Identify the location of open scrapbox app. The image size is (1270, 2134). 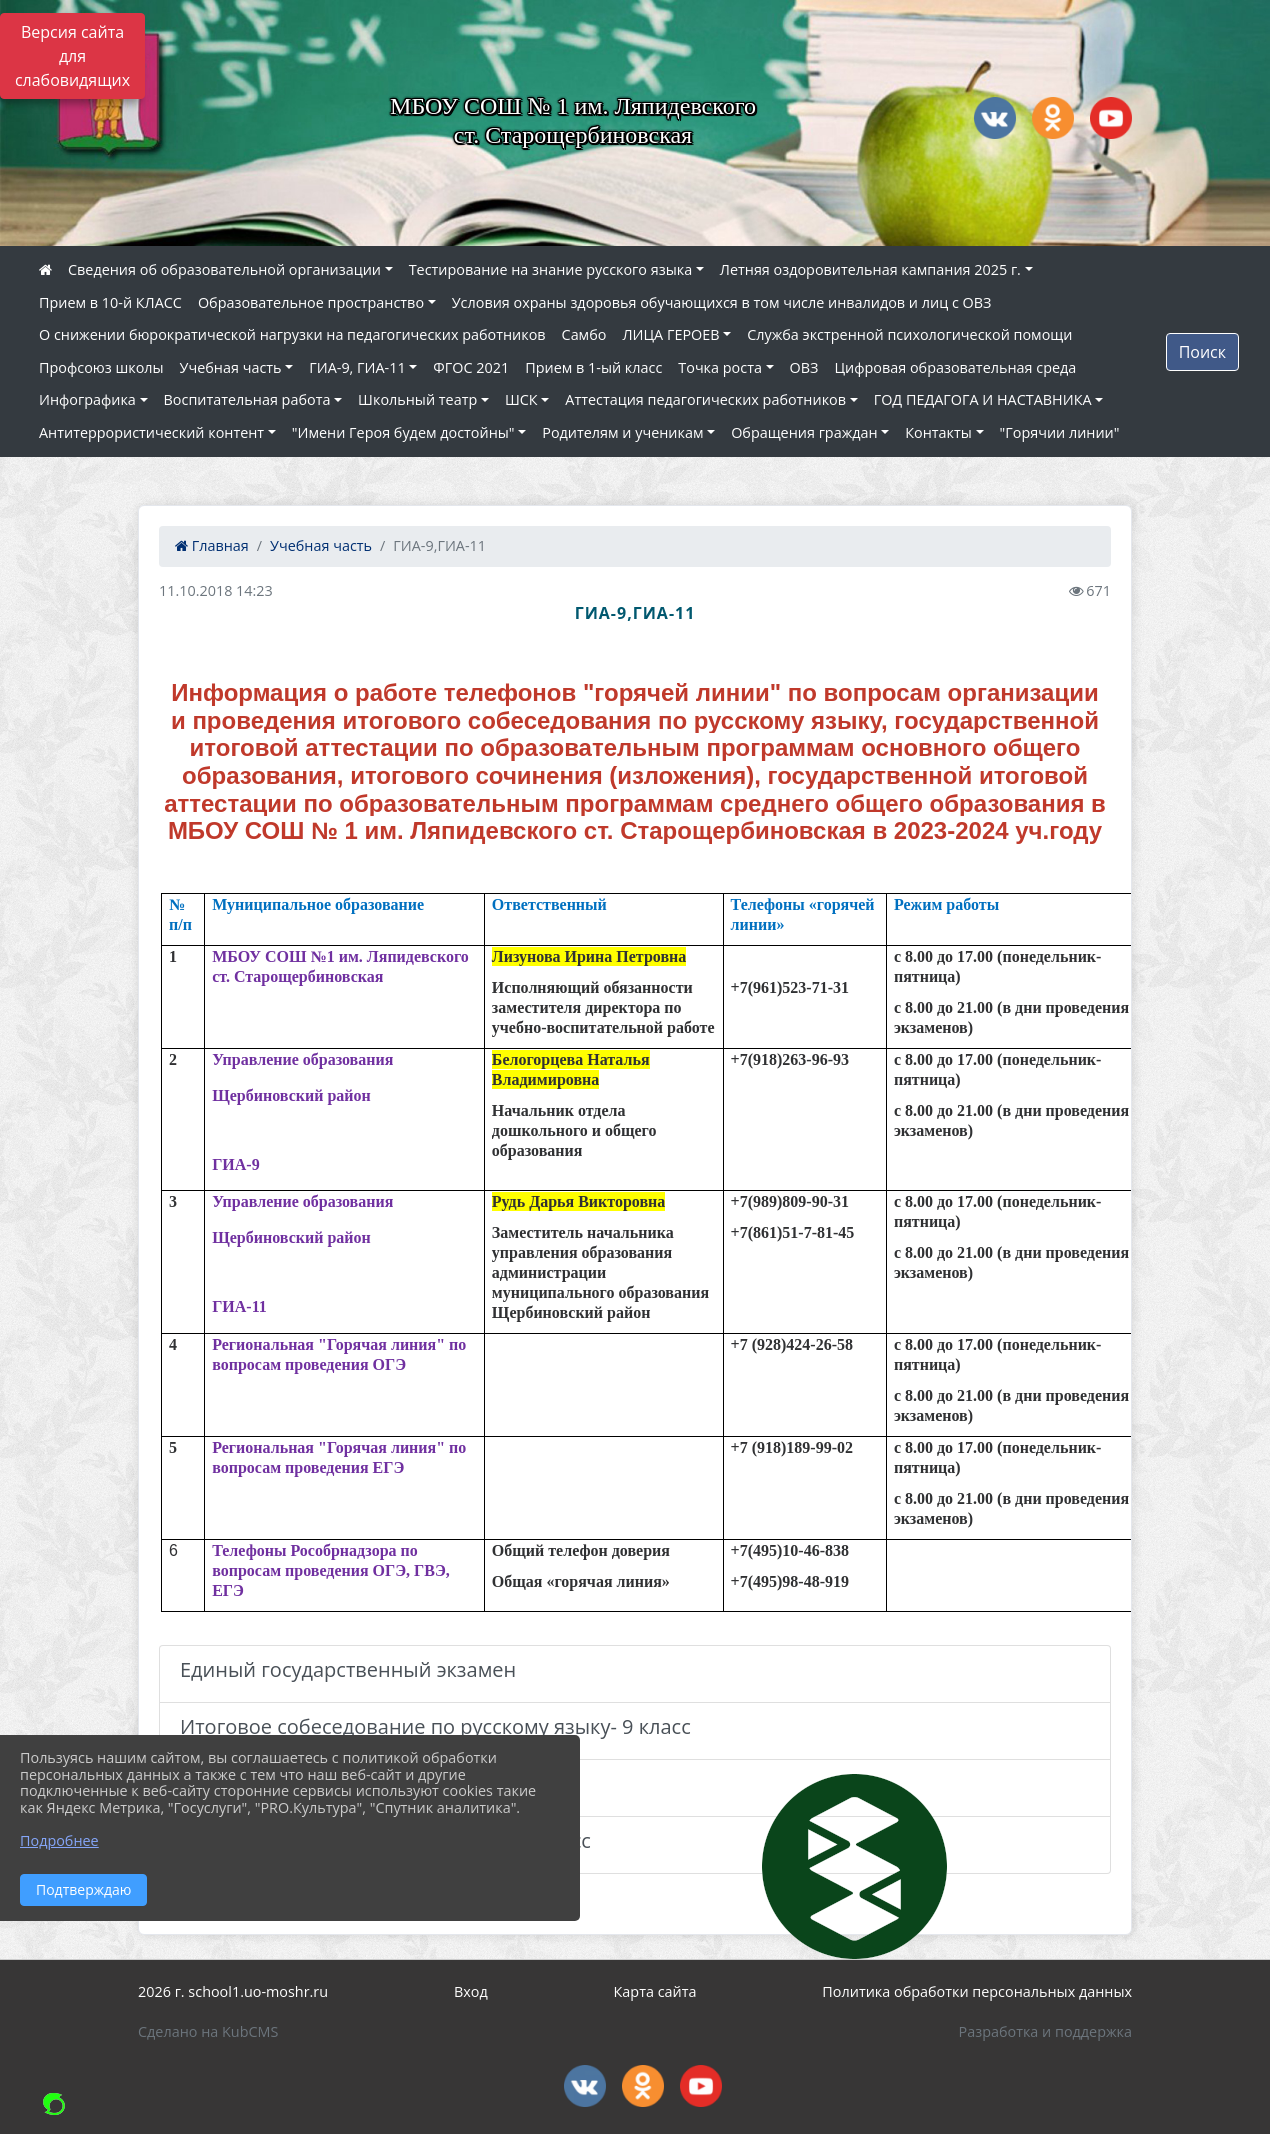
(854, 1866).